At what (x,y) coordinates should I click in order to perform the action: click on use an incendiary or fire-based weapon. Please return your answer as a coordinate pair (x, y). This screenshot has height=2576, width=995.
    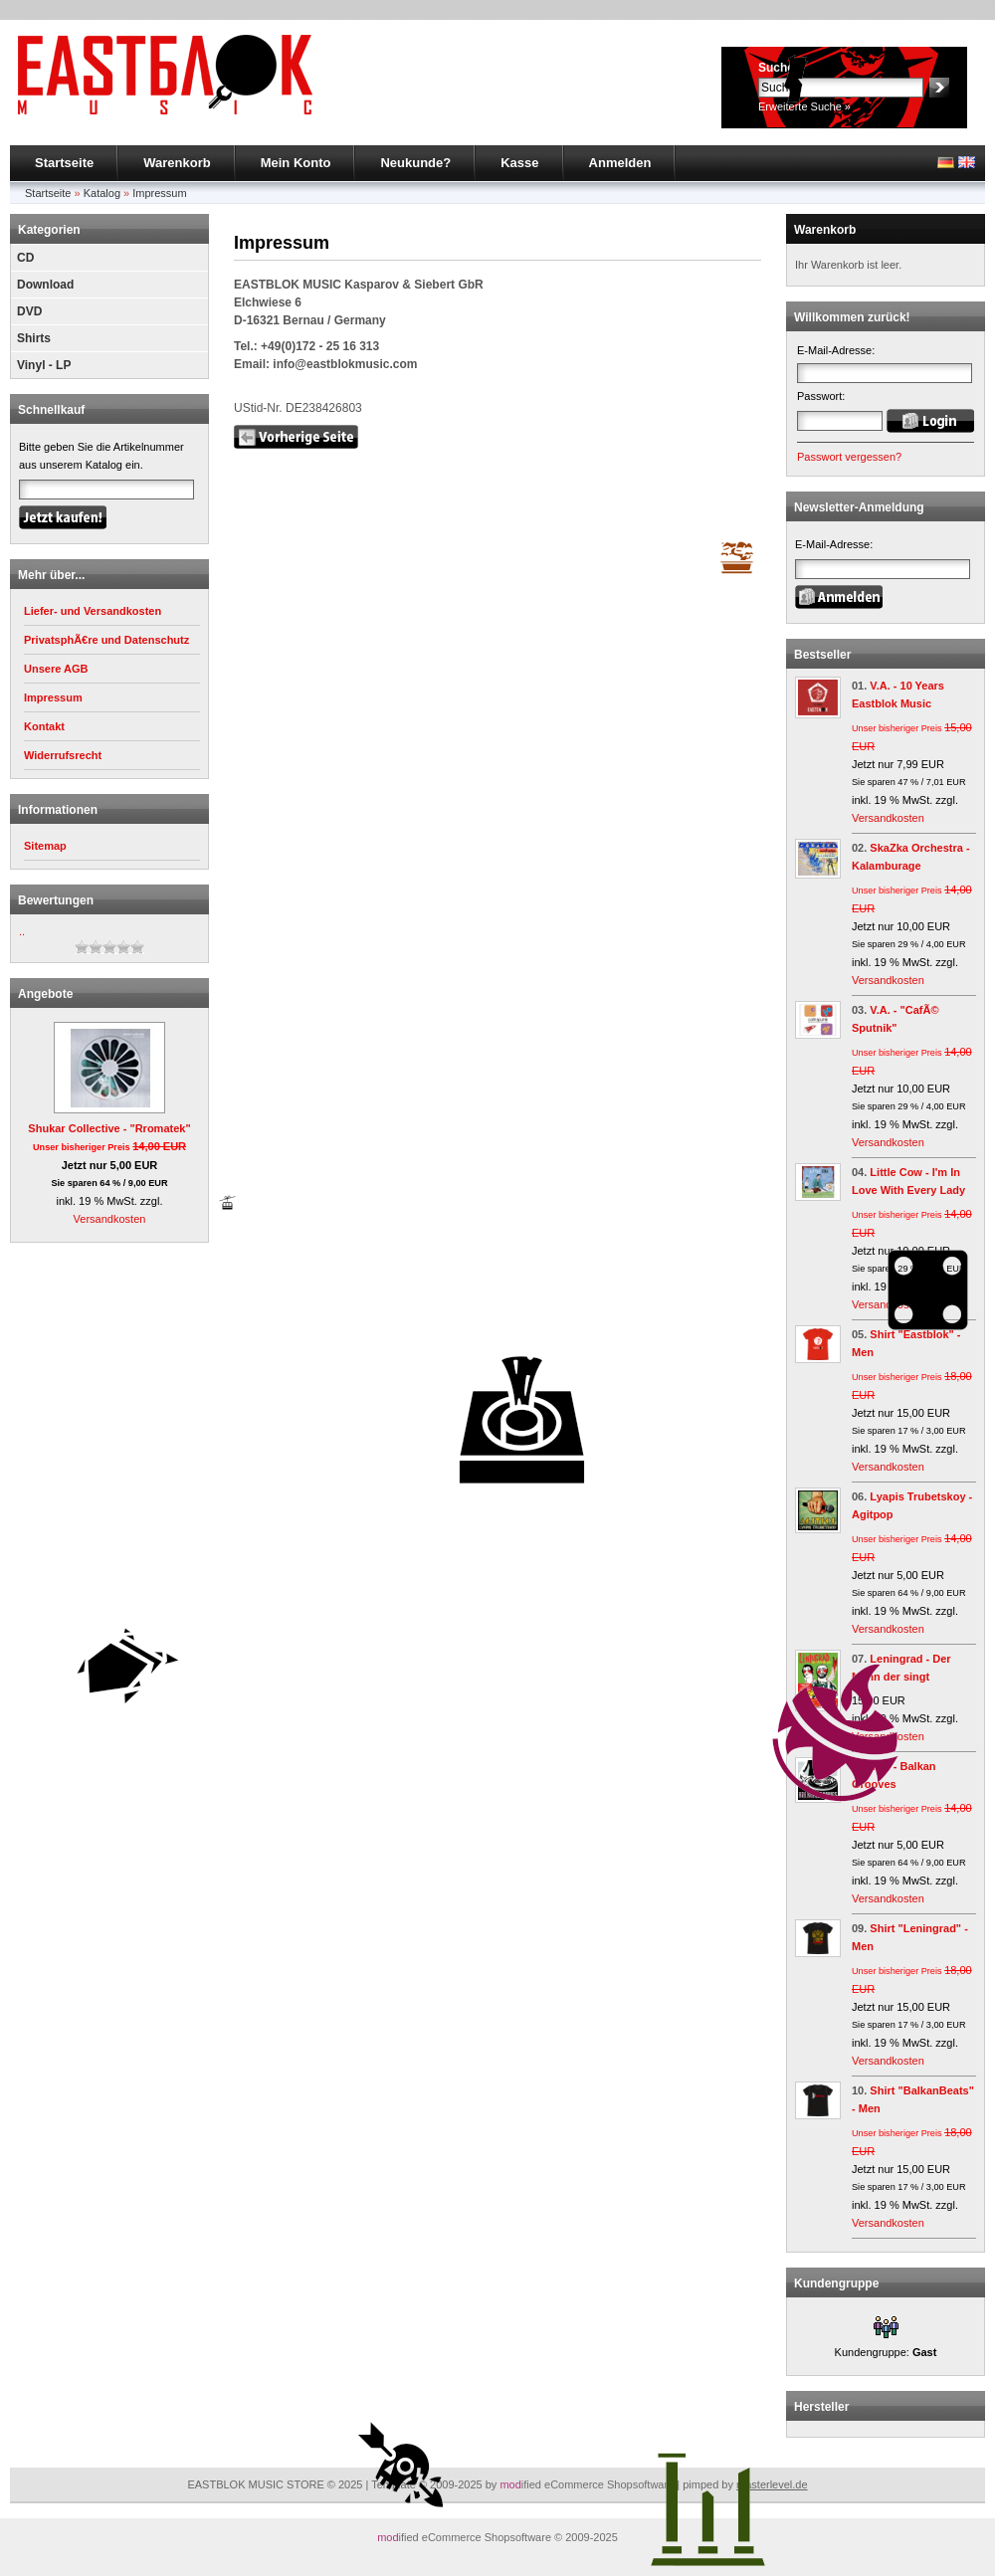
    Looking at the image, I should click on (835, 1732).